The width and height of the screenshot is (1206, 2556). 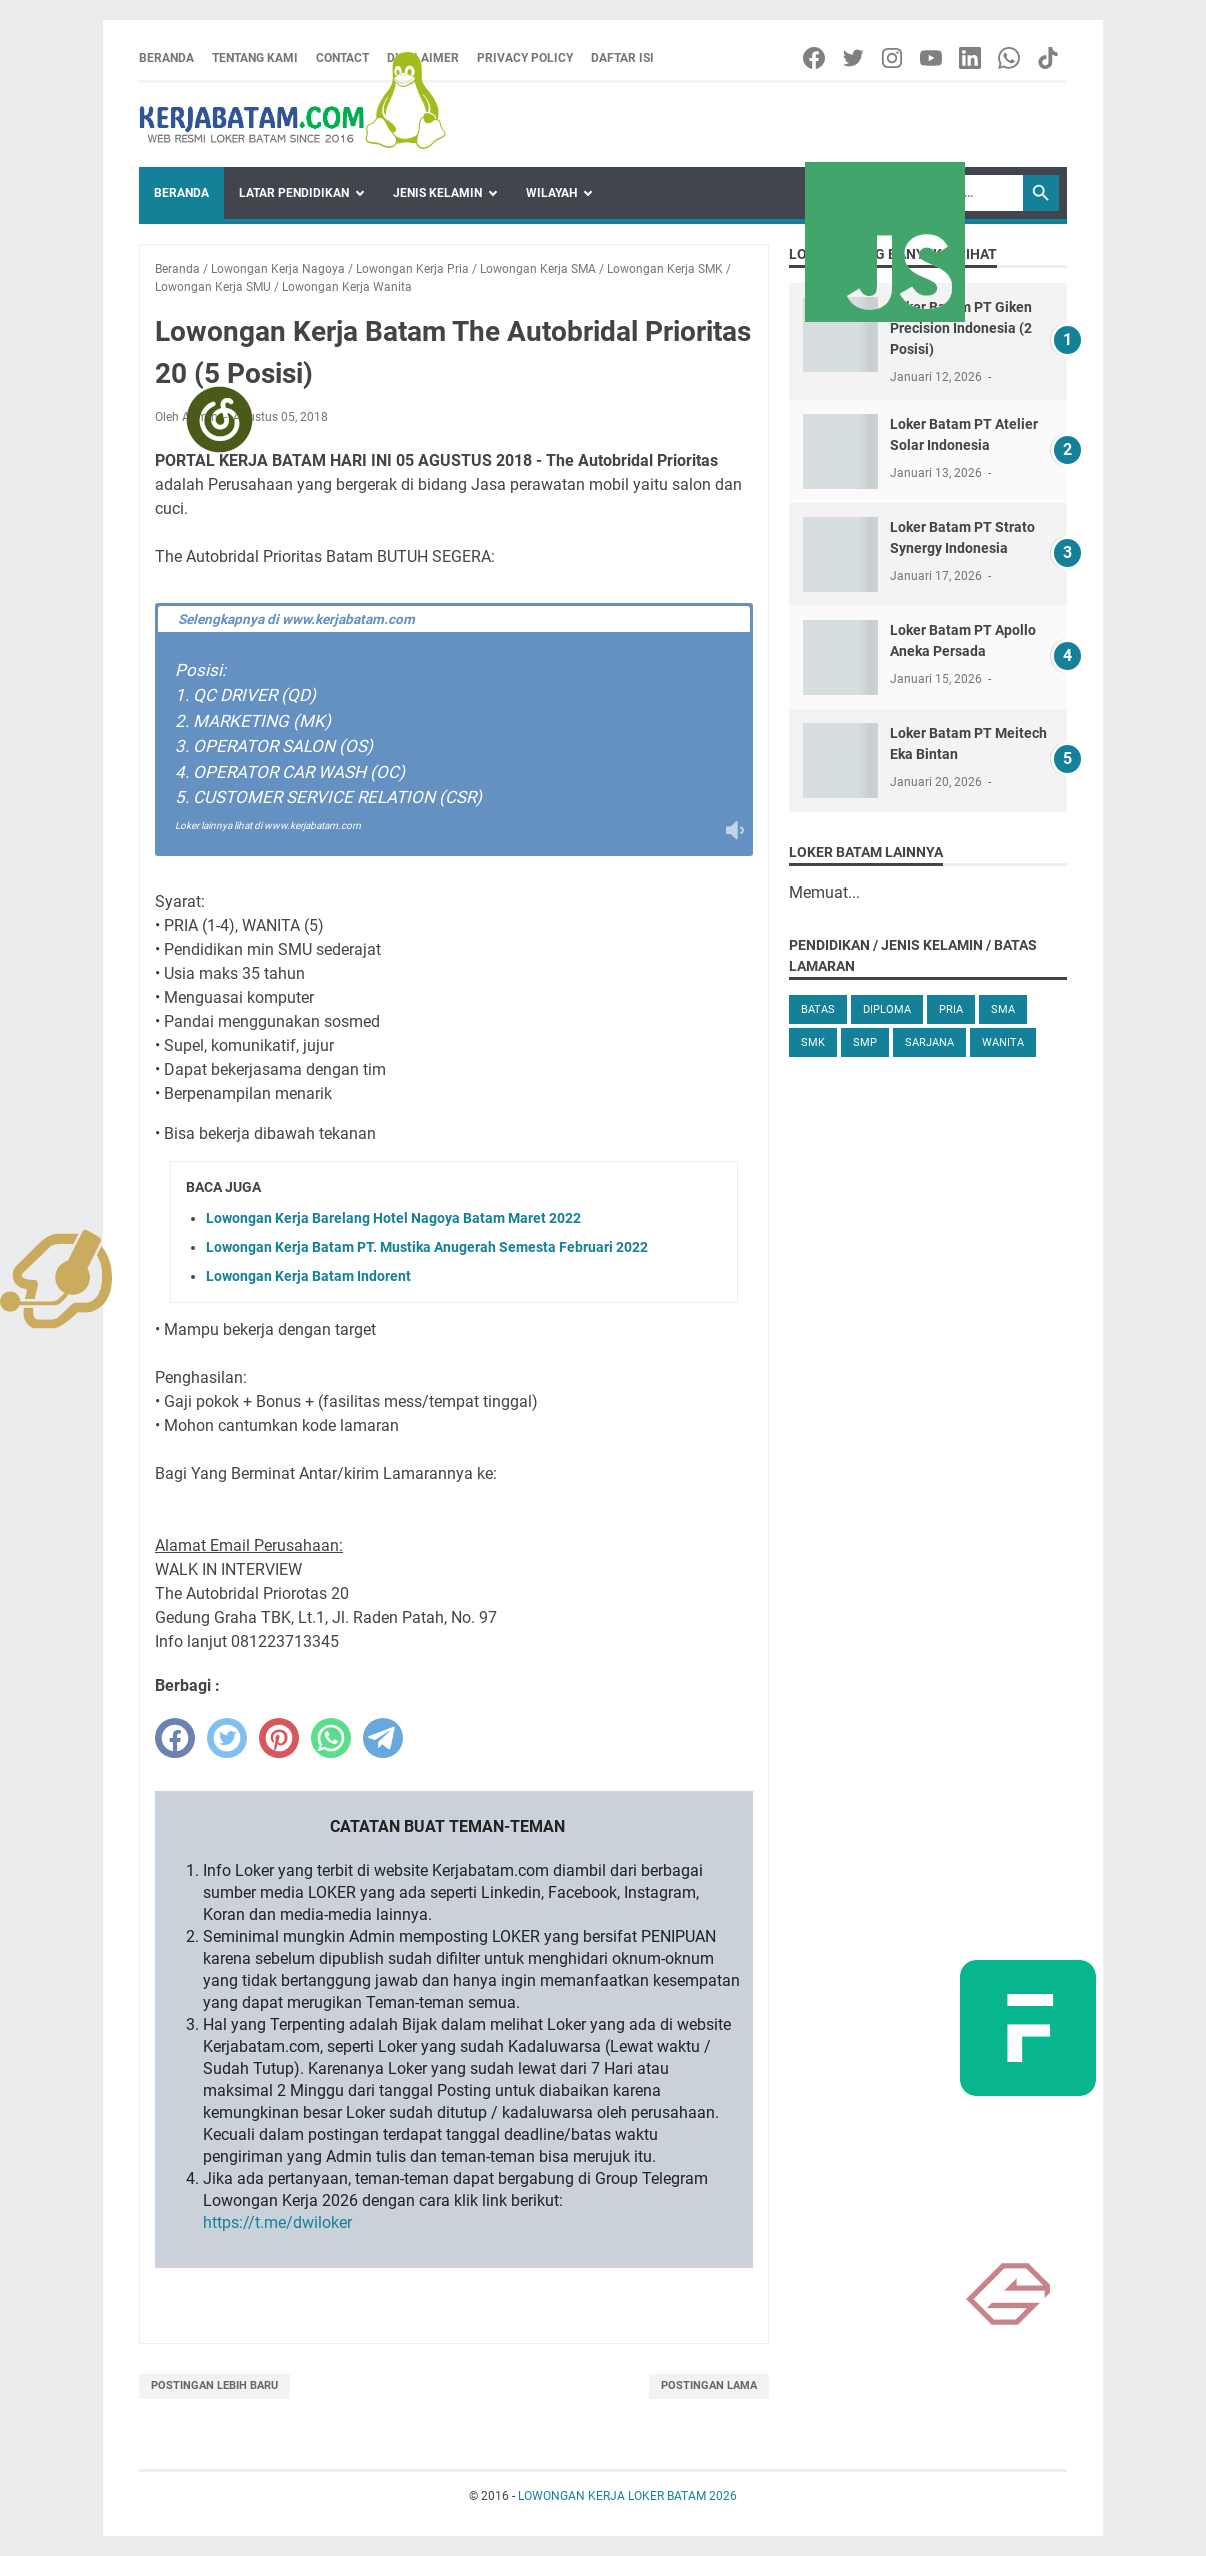 What do you see at coordinates (405, 100) in the screenshot?
I see `linux operating system logo` at bounding box center [405, 100].